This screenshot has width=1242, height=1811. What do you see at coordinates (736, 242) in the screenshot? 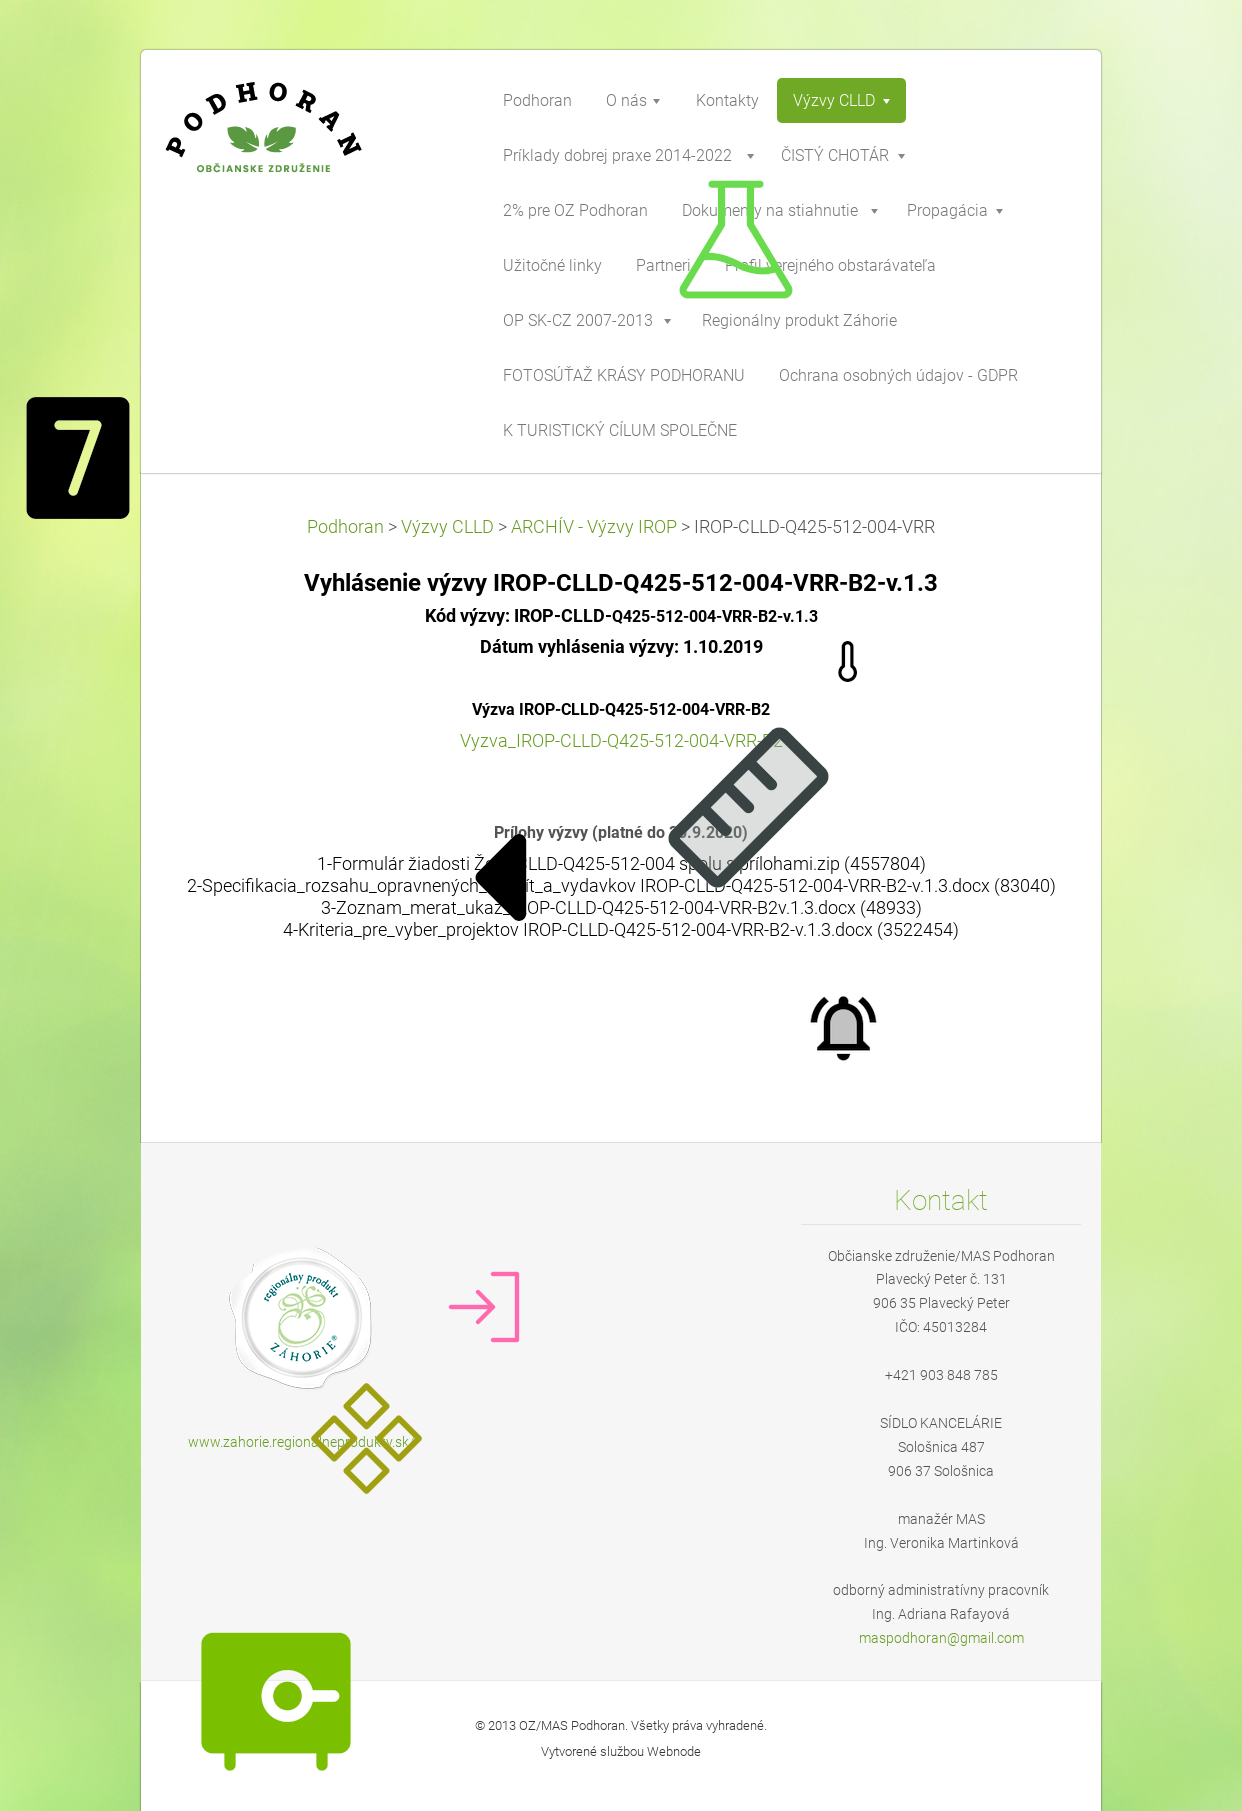
I see `access laboratory or science features` at bounding box center [736, 242].